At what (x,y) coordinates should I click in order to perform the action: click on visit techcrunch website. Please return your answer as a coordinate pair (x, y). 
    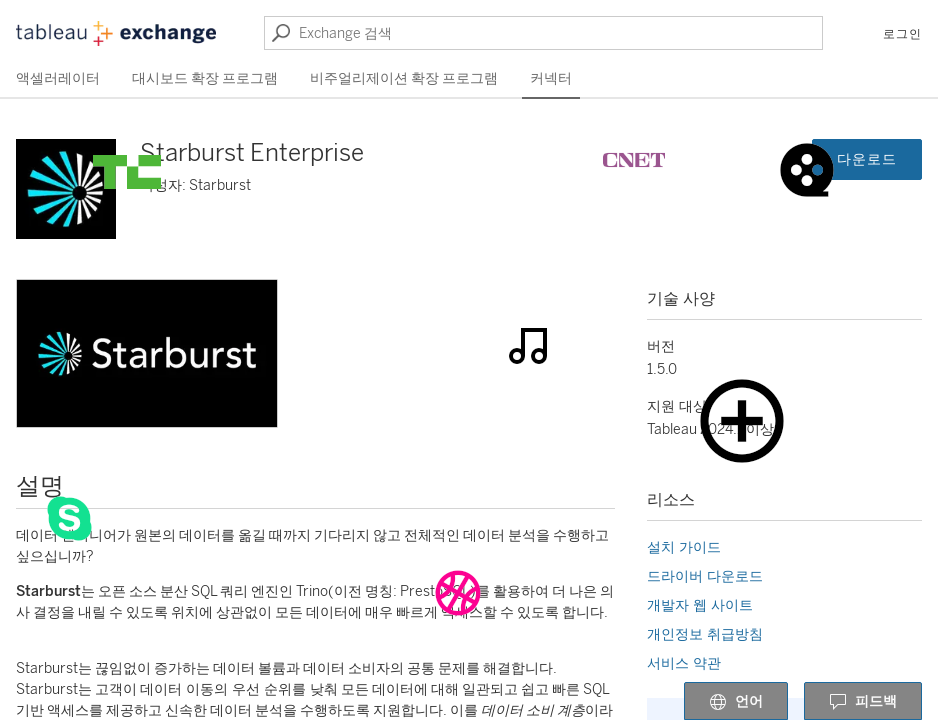
    Looking at the image, I should click on (127, 172).